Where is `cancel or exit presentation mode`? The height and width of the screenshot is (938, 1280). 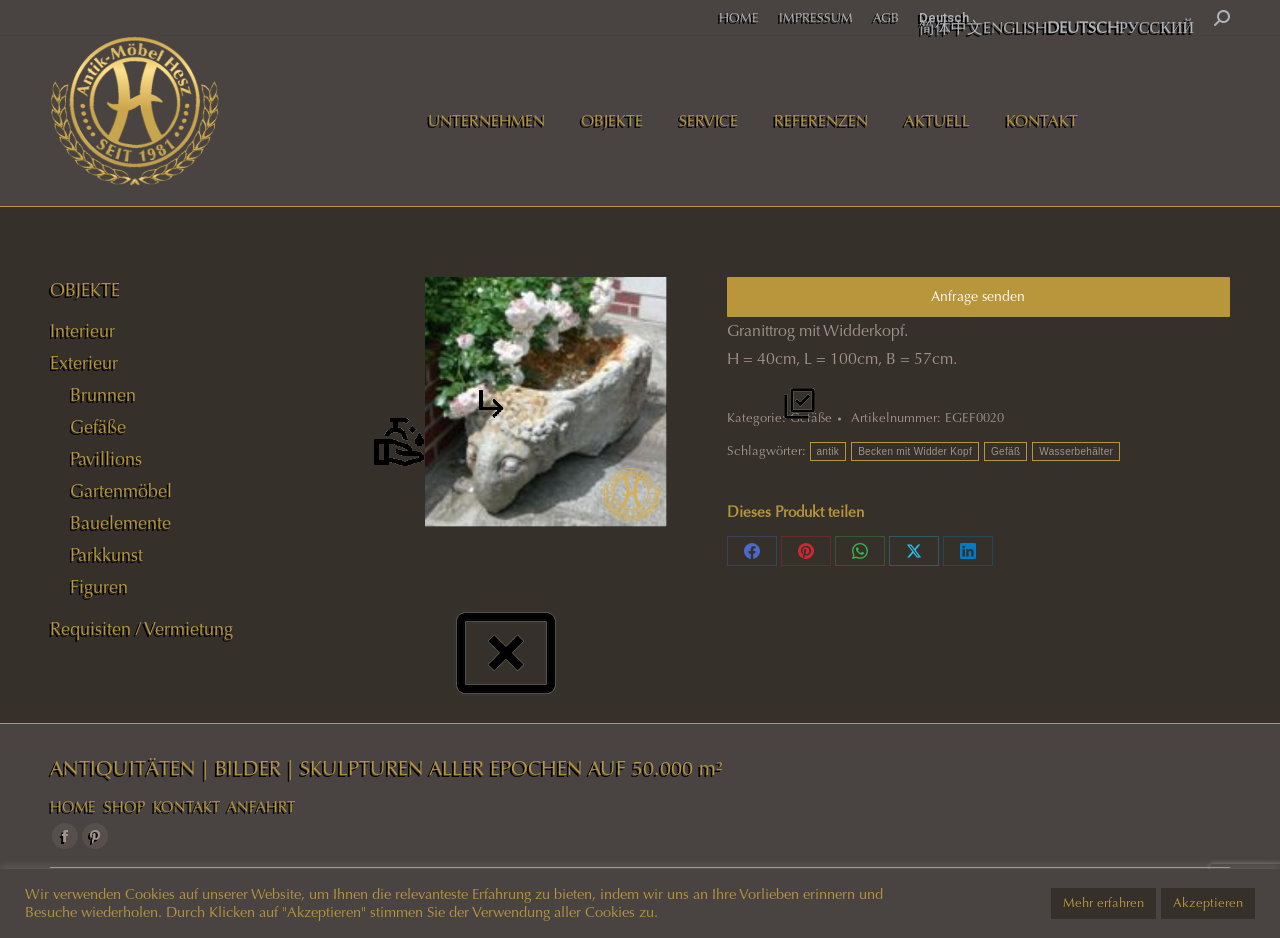
cancel or exit presentation mode is located at coordinates (506, 653).